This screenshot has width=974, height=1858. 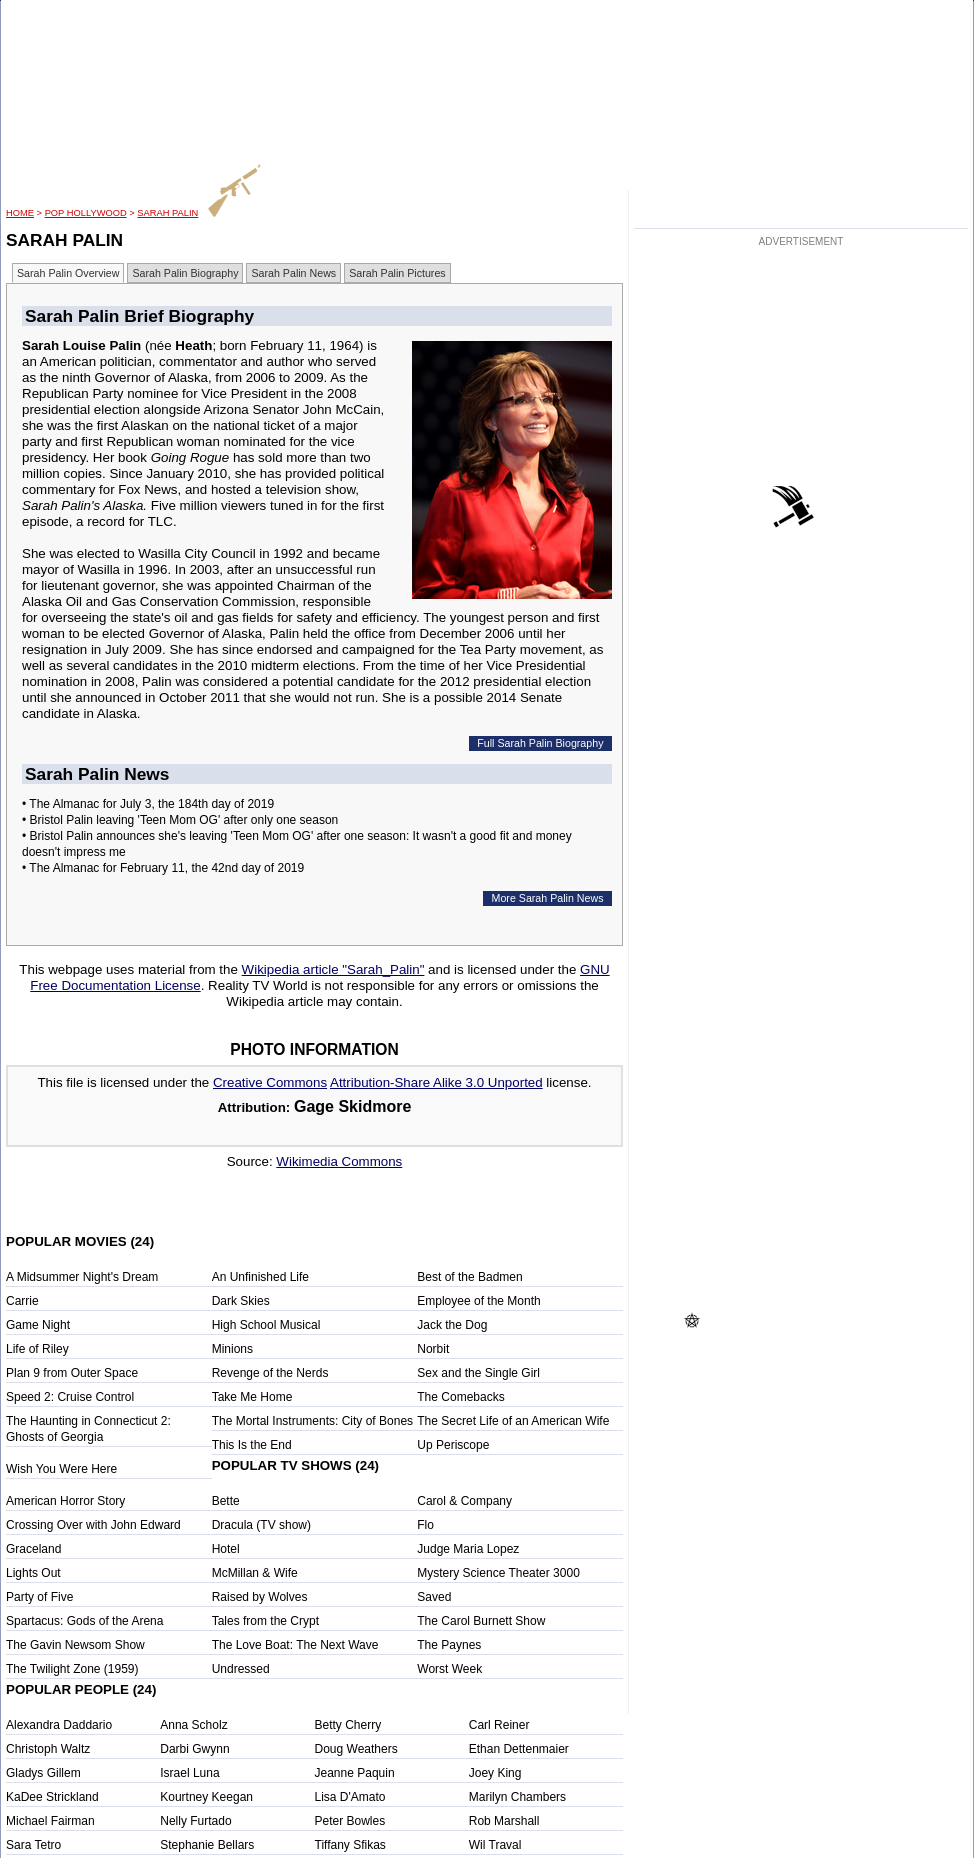 What do you see at coordinates (793, 507) in the screenshot?
I see `indicates a ban or moderation action` at bounding box center [793, 507].